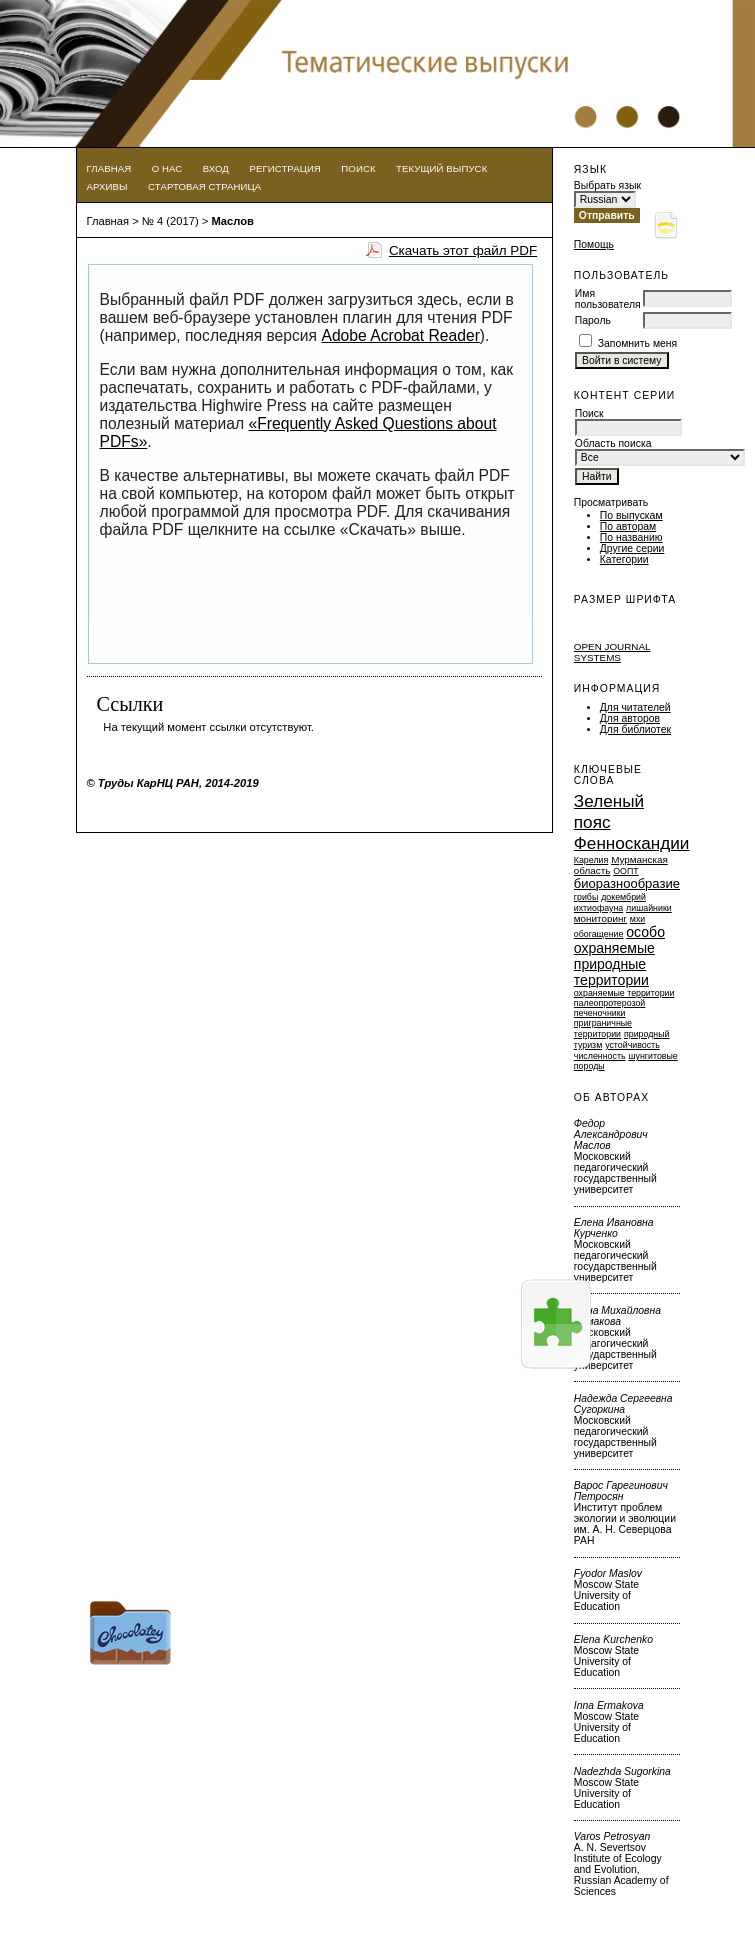  I want to click on an addon or extension file type, so click(556, 1324).